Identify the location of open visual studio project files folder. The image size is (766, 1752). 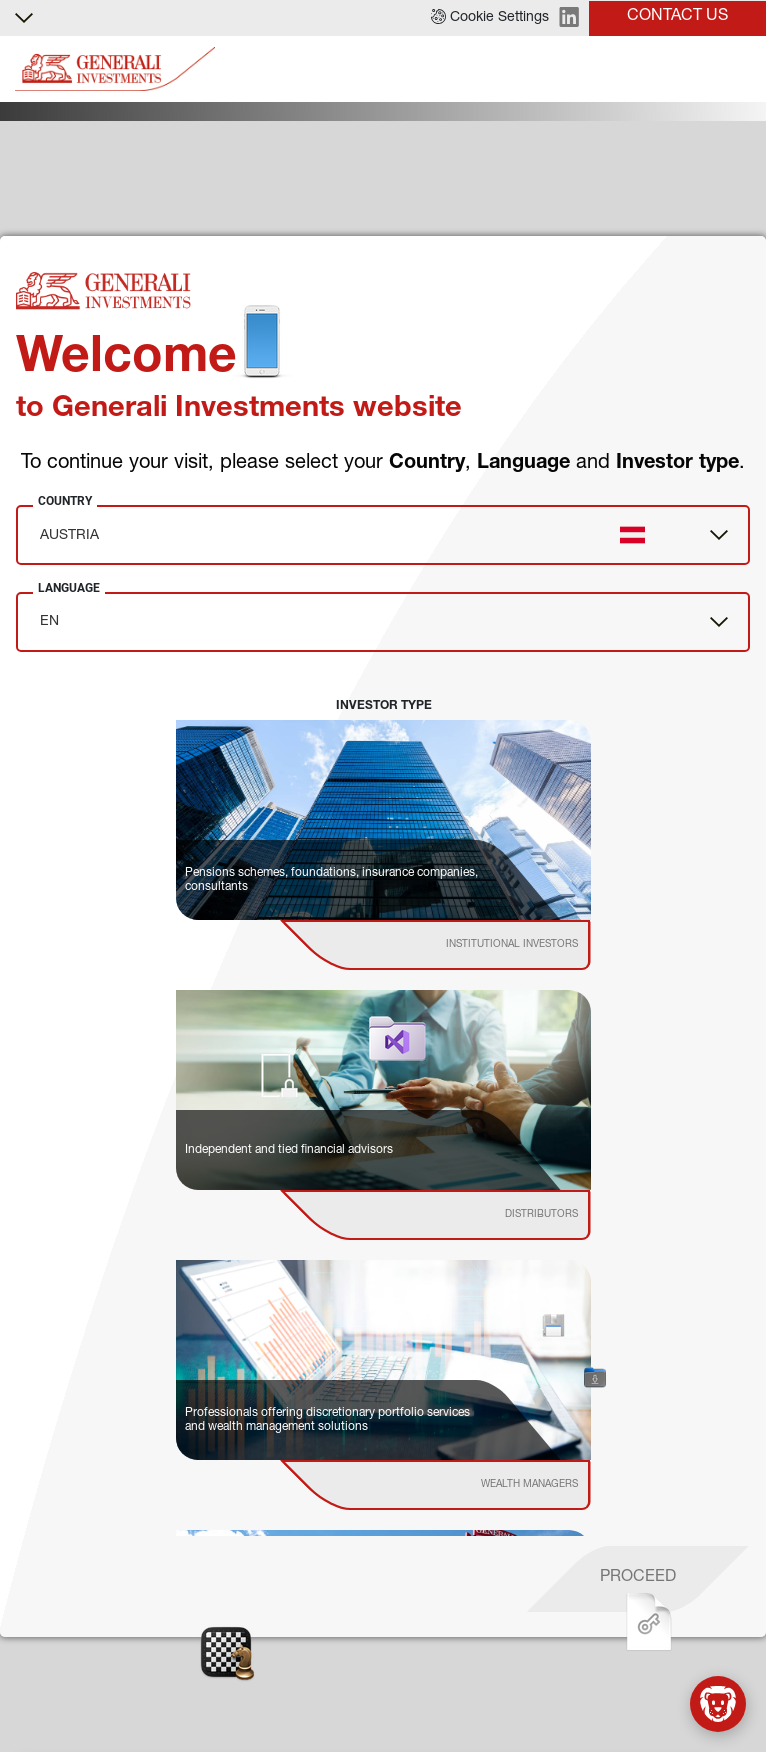
(397, 1040).